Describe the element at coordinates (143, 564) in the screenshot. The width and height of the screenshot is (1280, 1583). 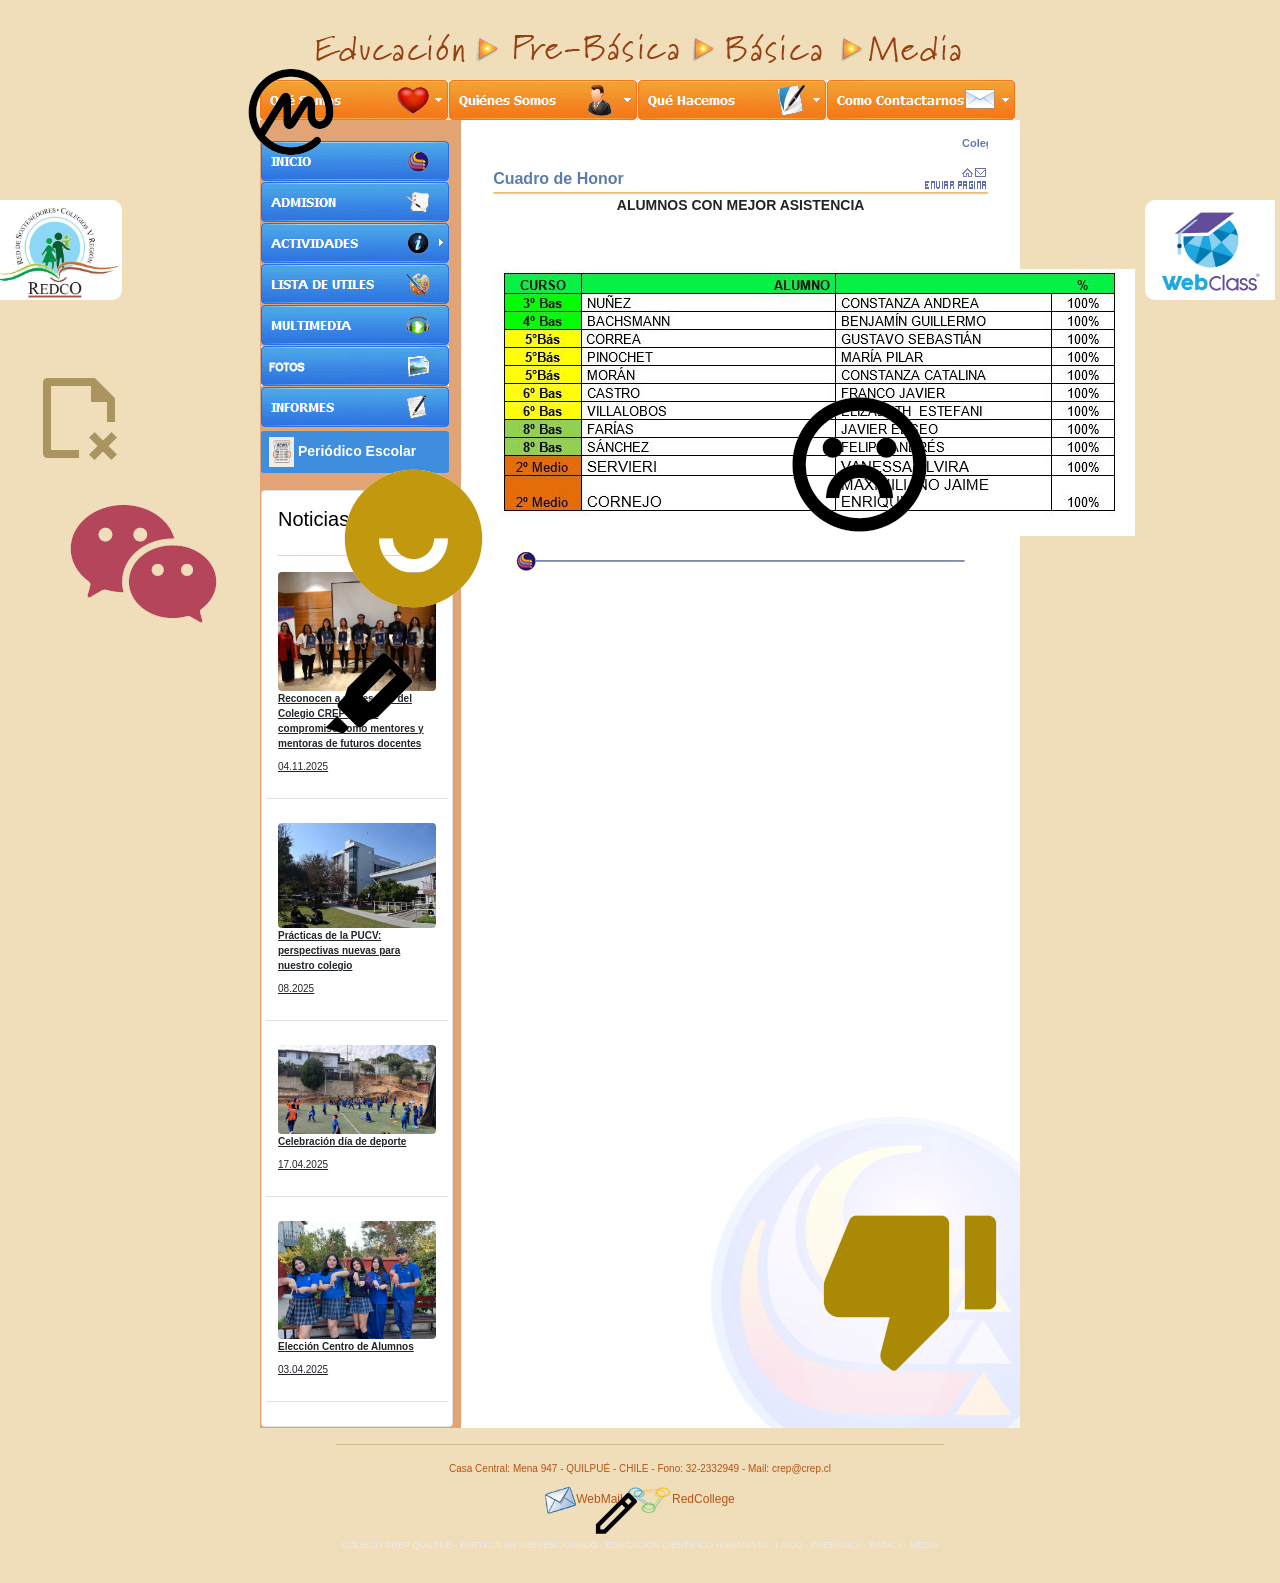
I see `open wechat messaging app` at that location.